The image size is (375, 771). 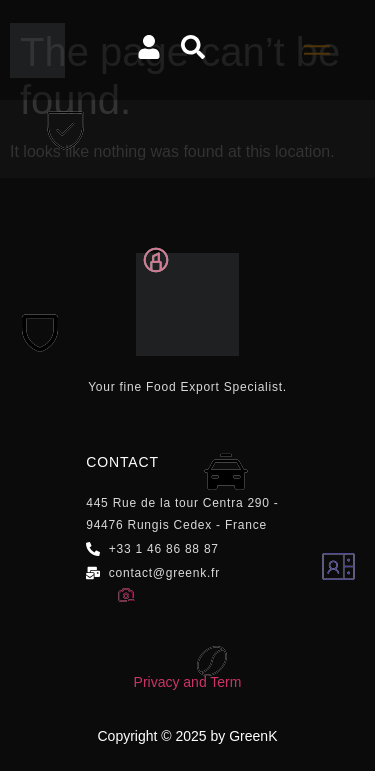 What do you see at coordinates (65, 128) in the screenshot?
I see `indicates verified or secure status` at bounding box center [65, 128].